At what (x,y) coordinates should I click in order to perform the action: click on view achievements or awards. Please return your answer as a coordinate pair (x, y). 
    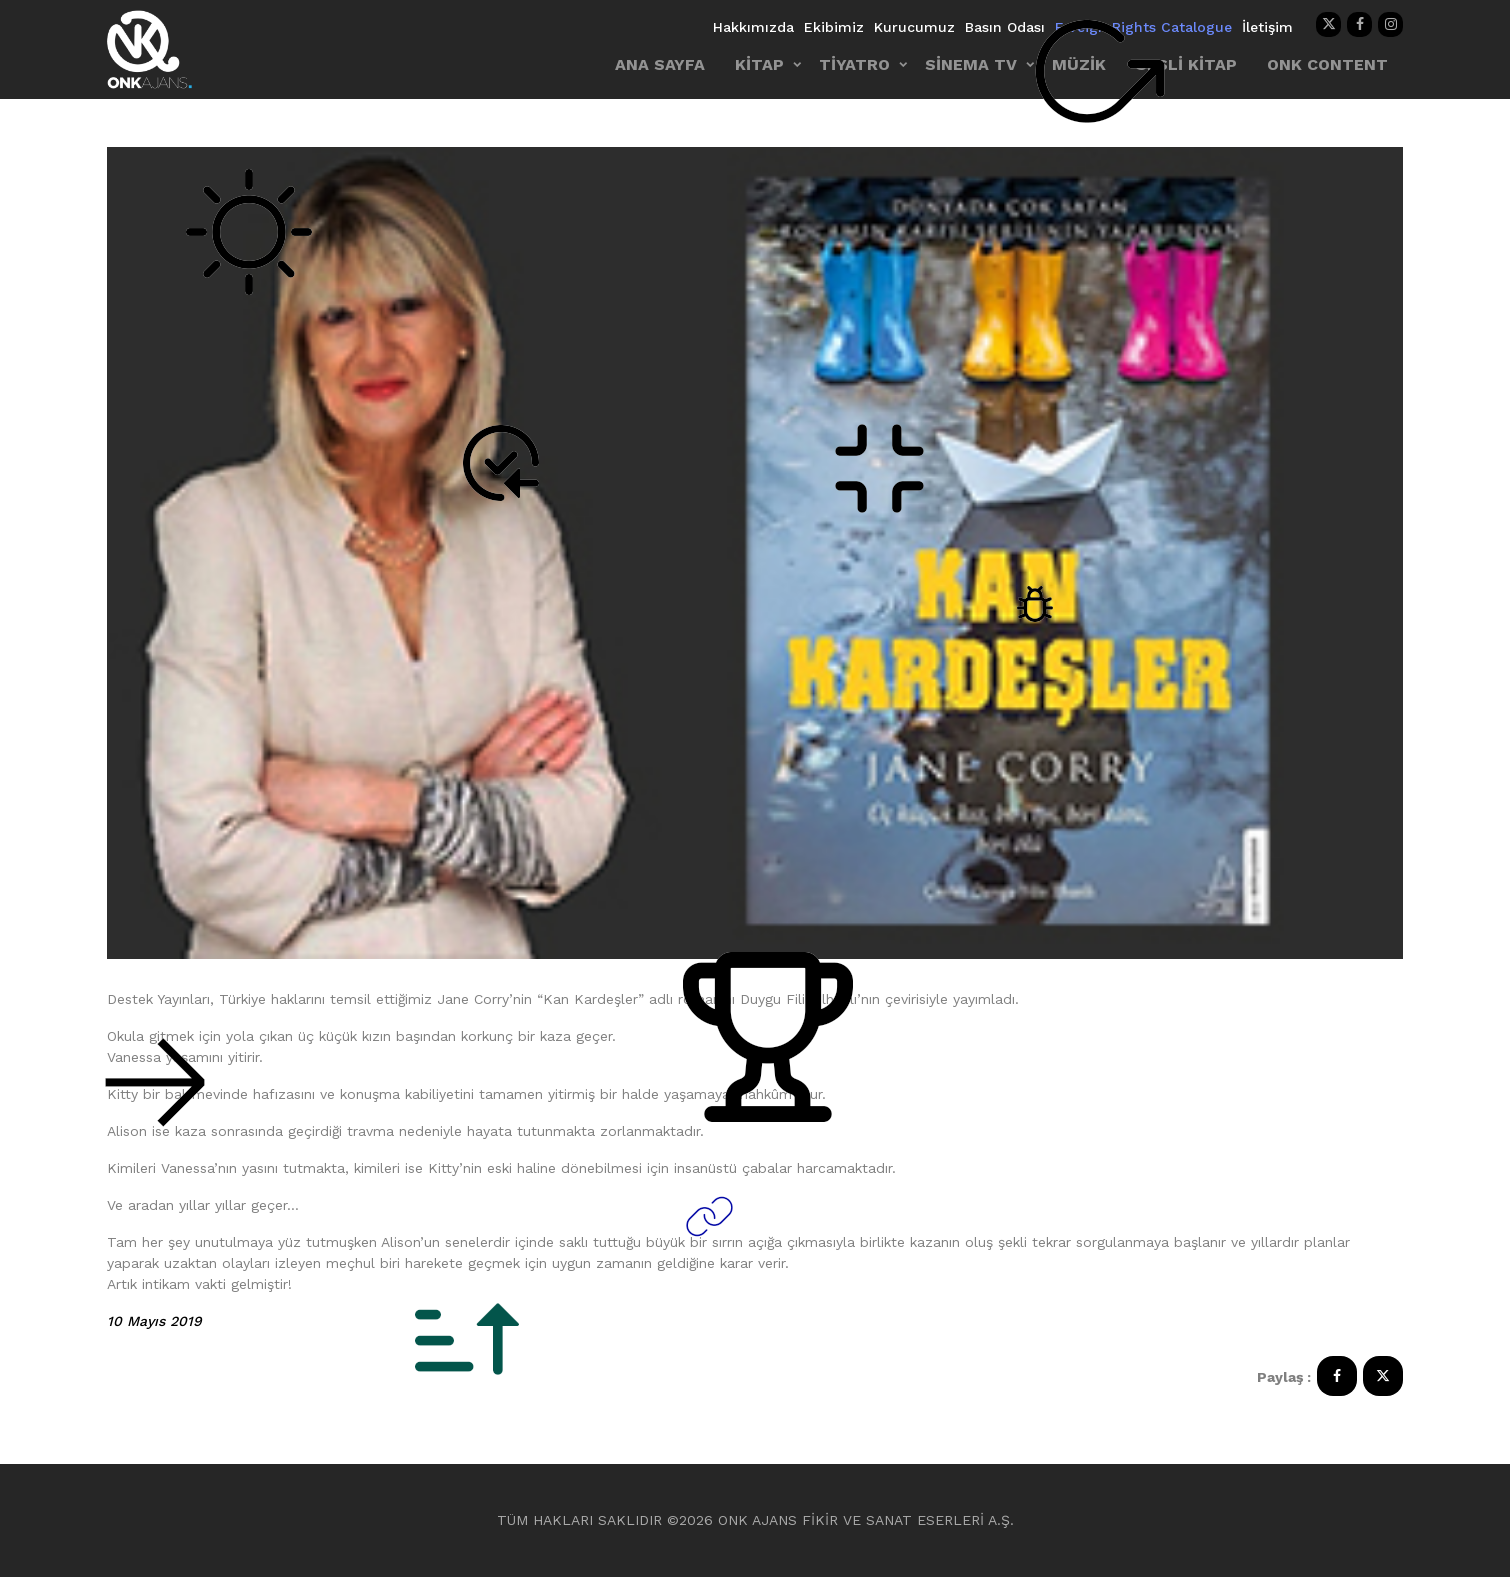
    Looking at the image, I should click on (768, 1037).